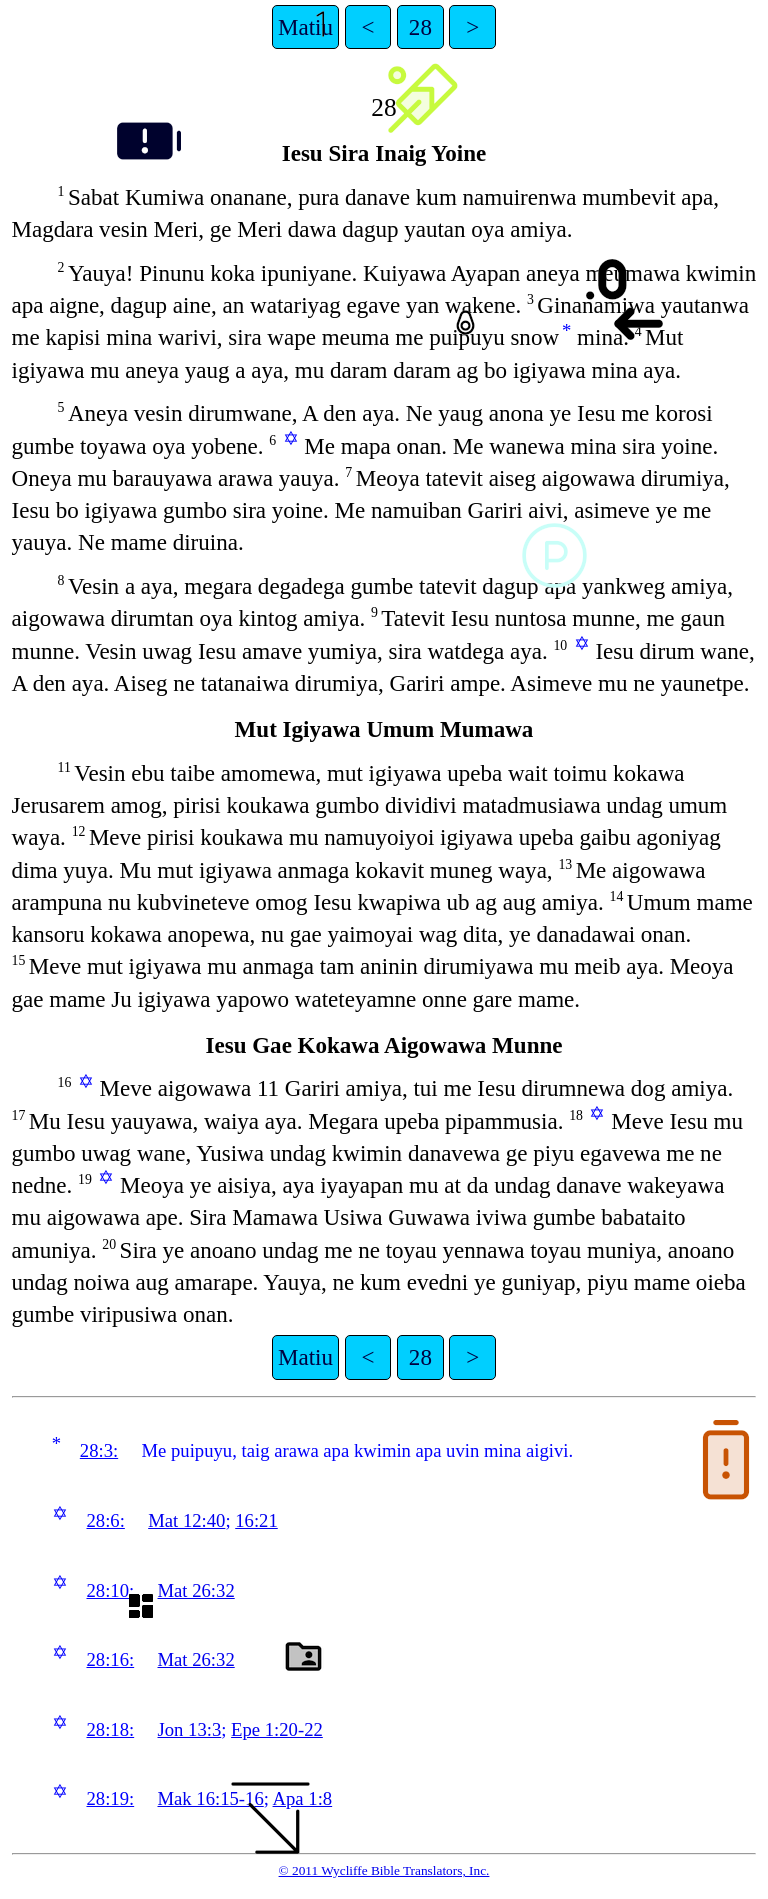  I want to click on move item to bottom-right corner, so click(270, 1821).